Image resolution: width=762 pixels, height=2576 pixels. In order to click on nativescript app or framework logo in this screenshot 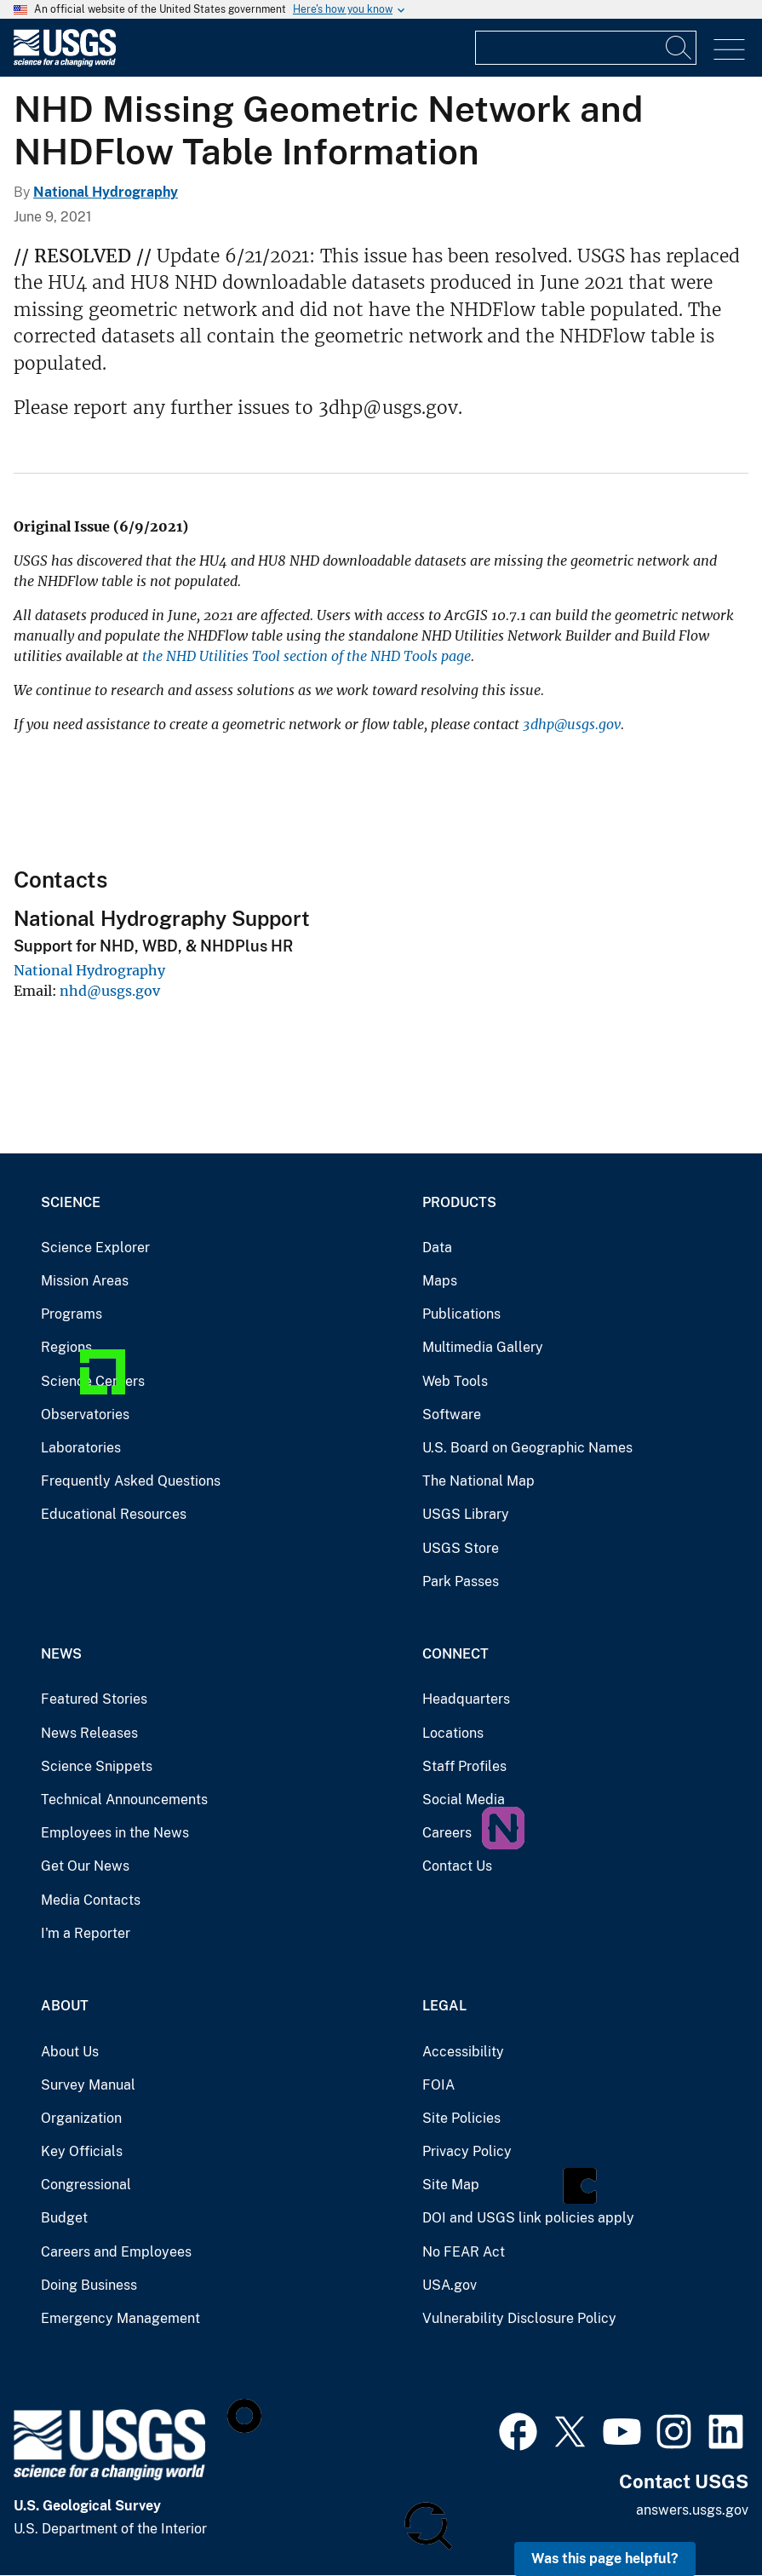, I will do `click(503, 1828)`.